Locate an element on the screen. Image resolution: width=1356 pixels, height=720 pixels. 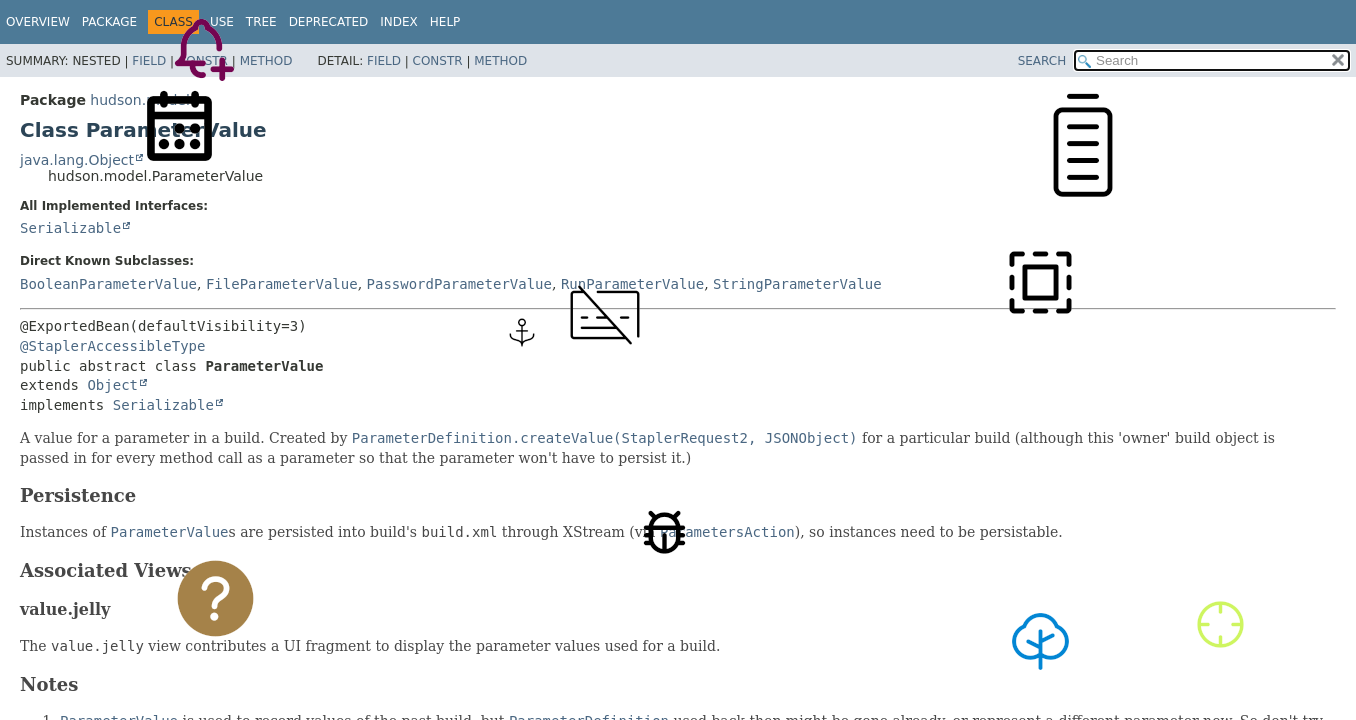
anchor a link or section on a page is located at coordinates (522, 332).